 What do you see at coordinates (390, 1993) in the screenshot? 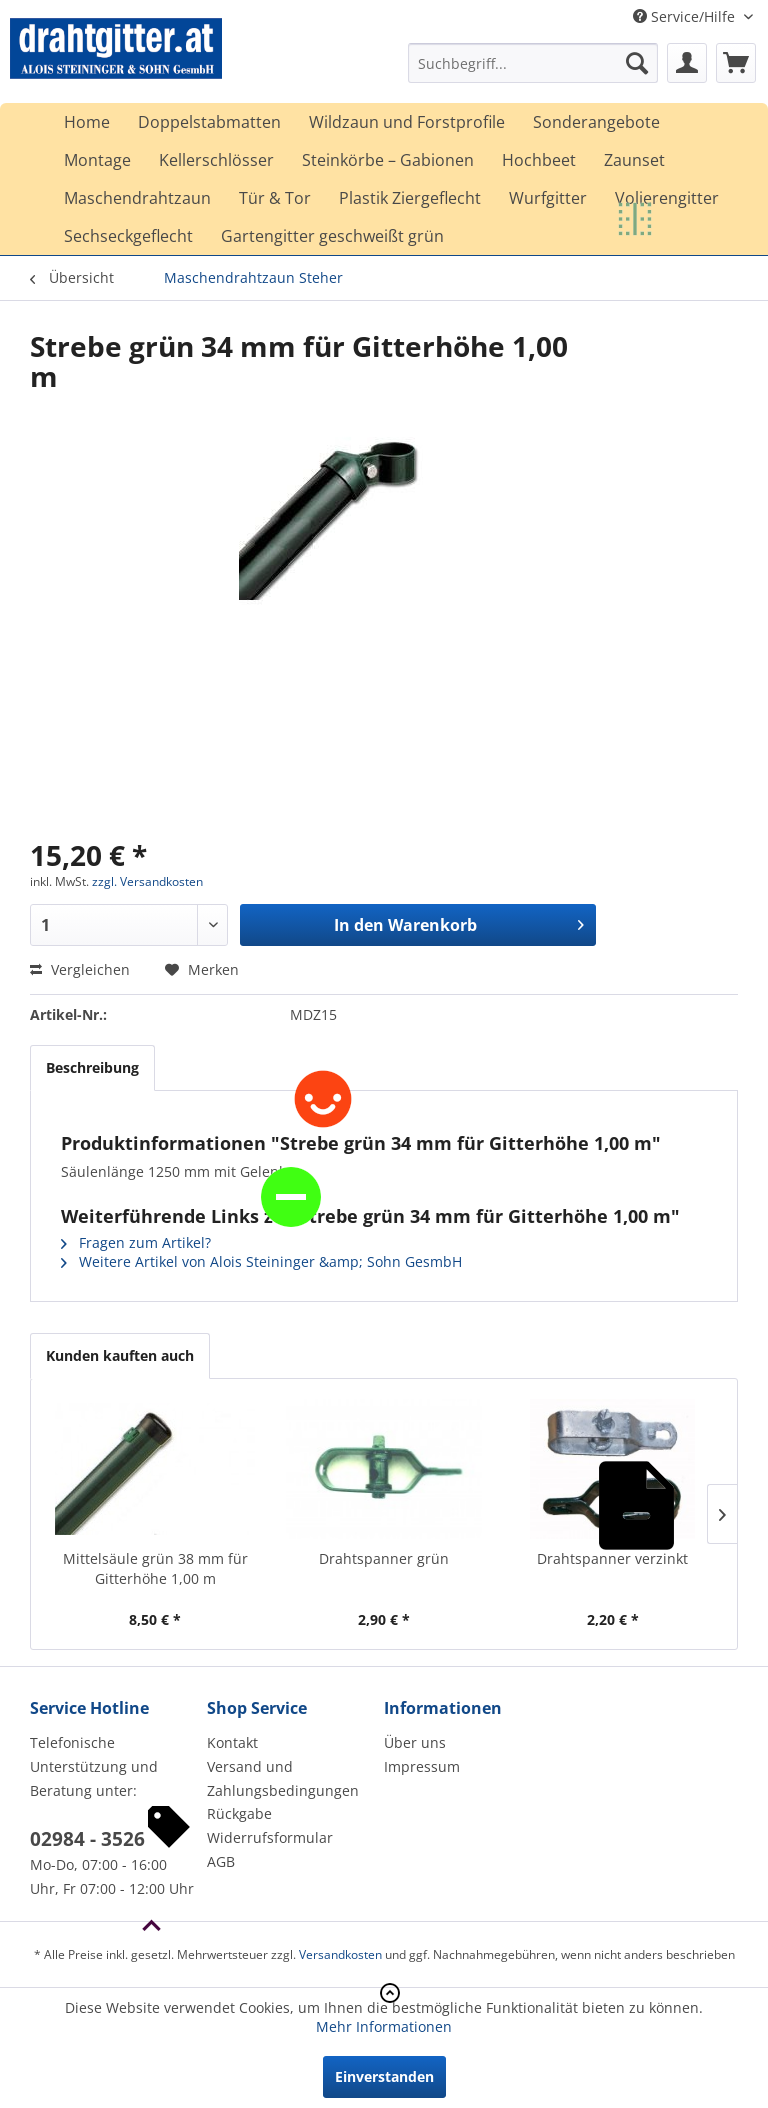
I see `scroll up or return to top of page` at bounding box center [390, 1993].